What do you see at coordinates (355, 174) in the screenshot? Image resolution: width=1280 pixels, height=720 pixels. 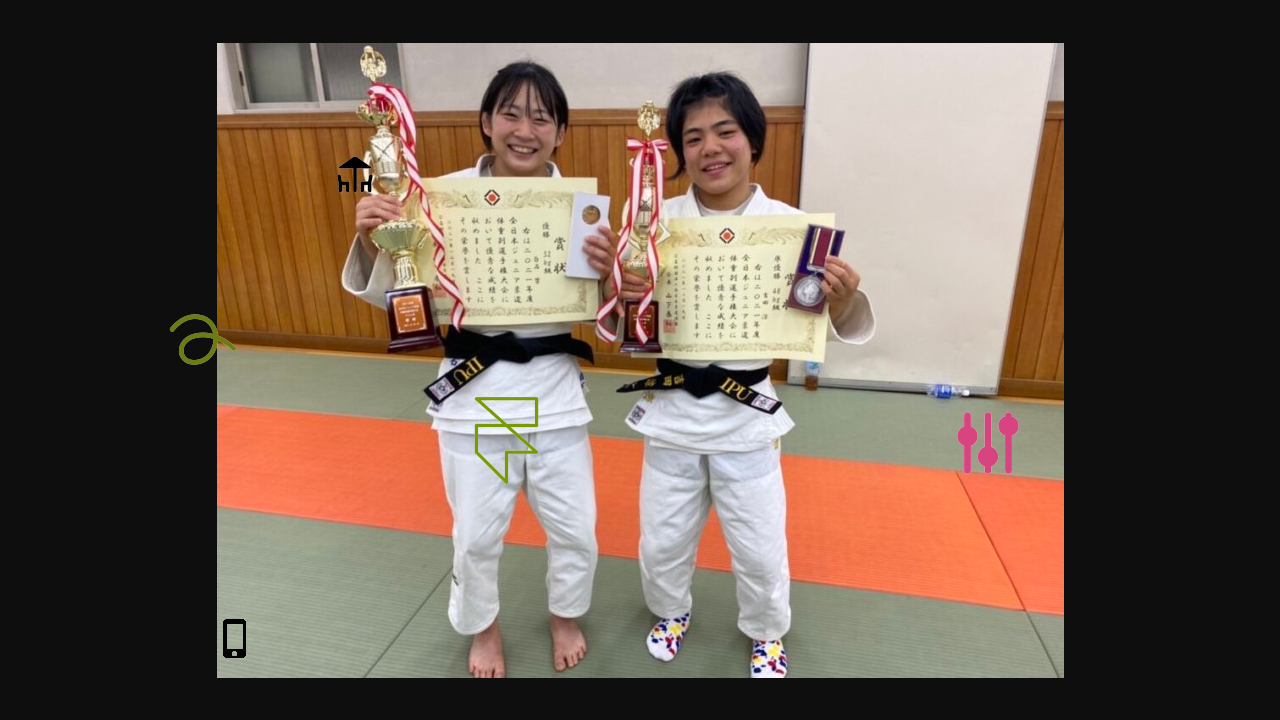 I see `access outdoor or patio settings` at bounding box center [355, 174].